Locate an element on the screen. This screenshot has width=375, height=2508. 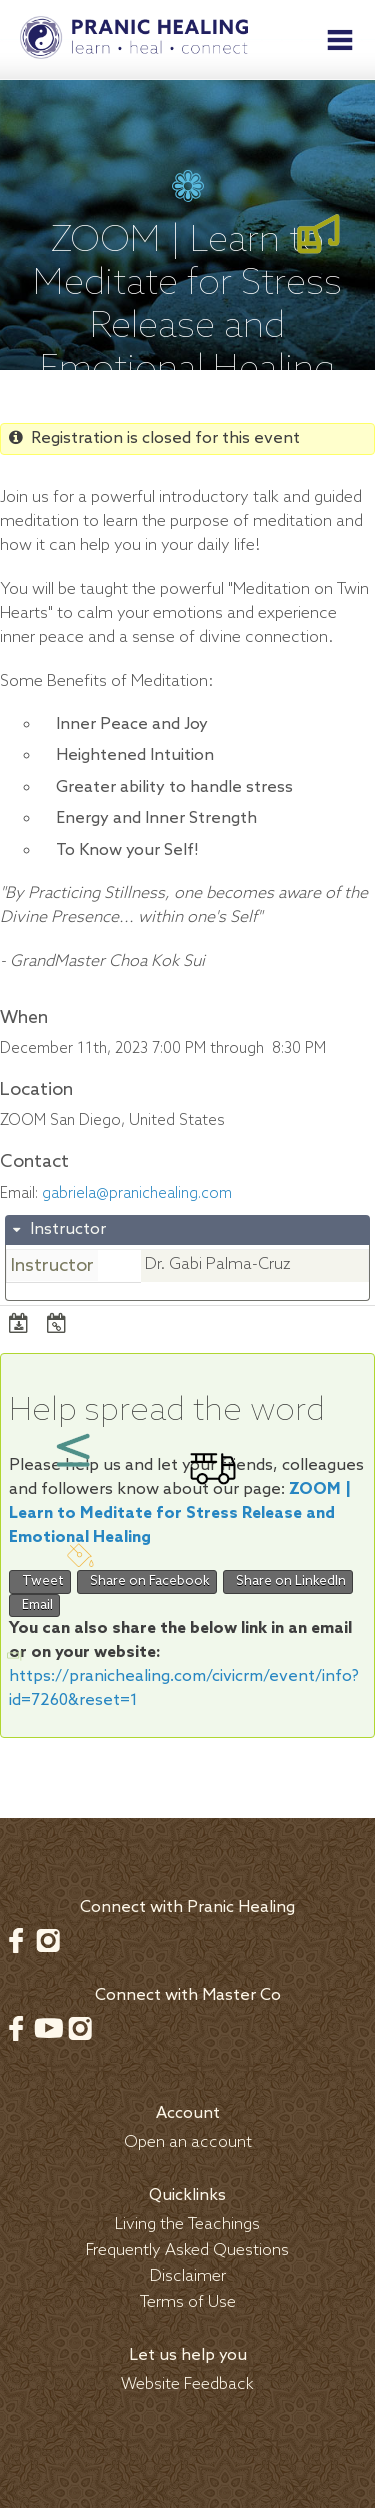
construction or building in progress is located at coordinates (319, 236).